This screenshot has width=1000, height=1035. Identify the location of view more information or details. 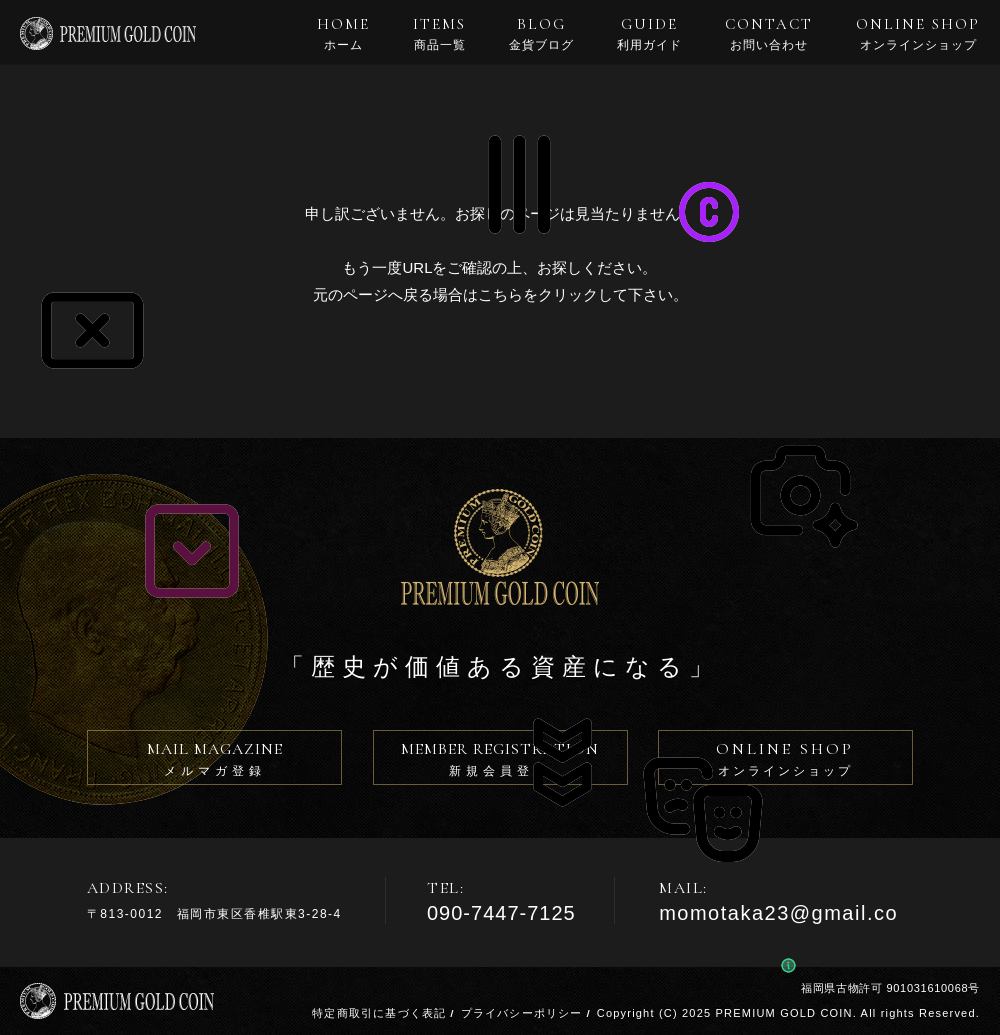
(788, 965).